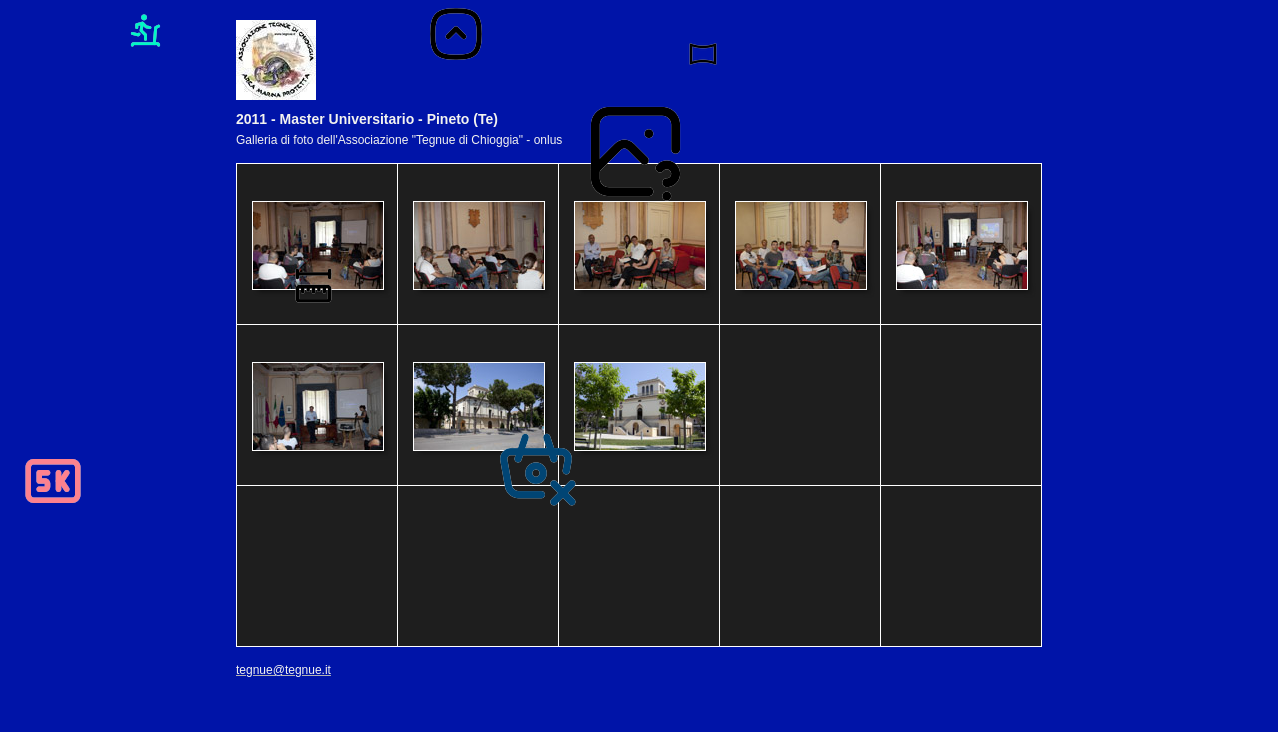  What do you see at coordinates (703, 54) in the screenshot?
I see `switch to horizontal panorama mode` at bounding box center [703, 54].